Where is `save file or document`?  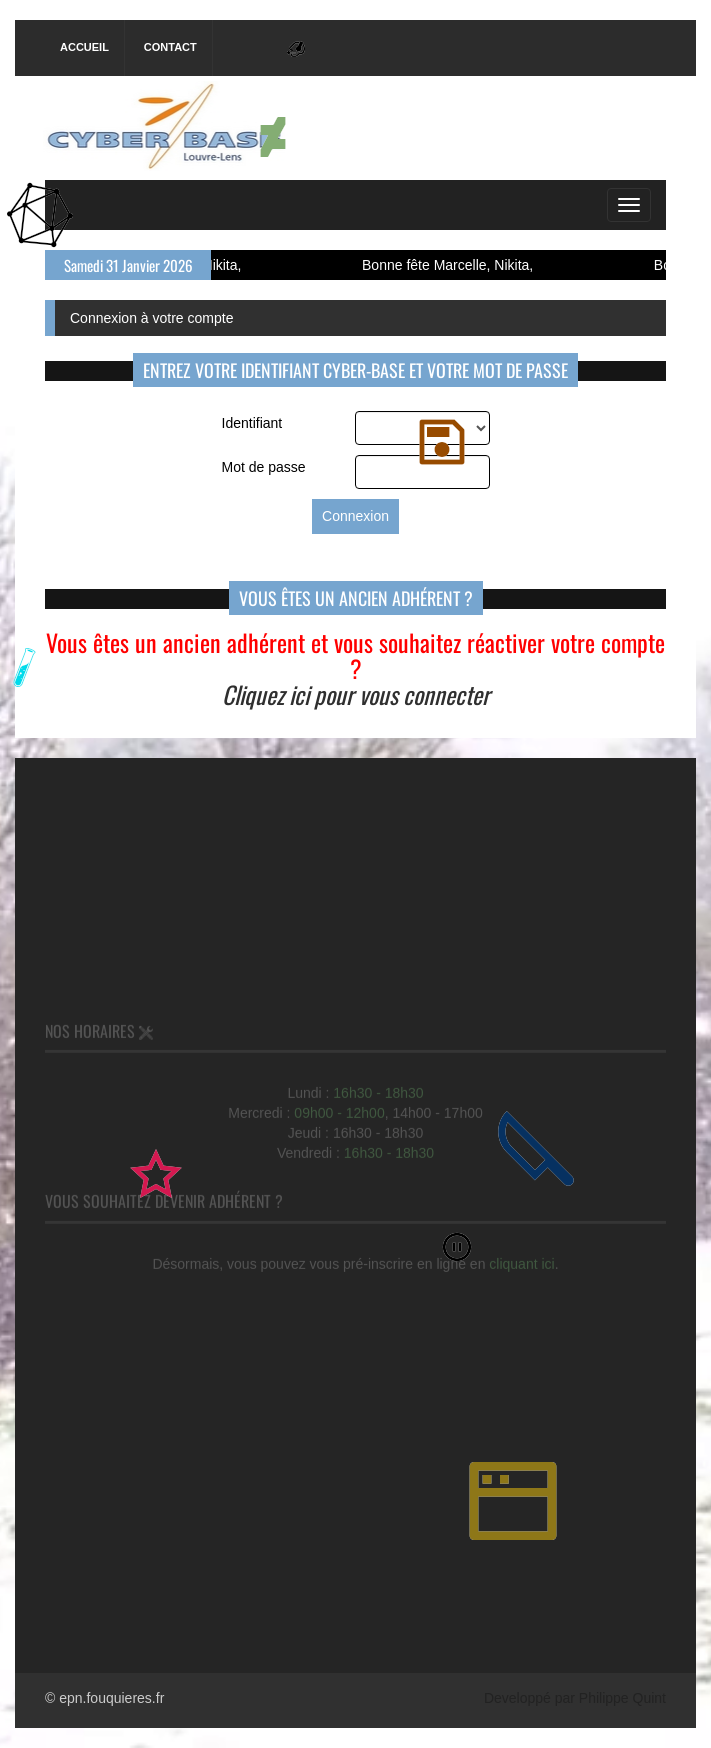
save file or document is located at coordinates (442, 442).